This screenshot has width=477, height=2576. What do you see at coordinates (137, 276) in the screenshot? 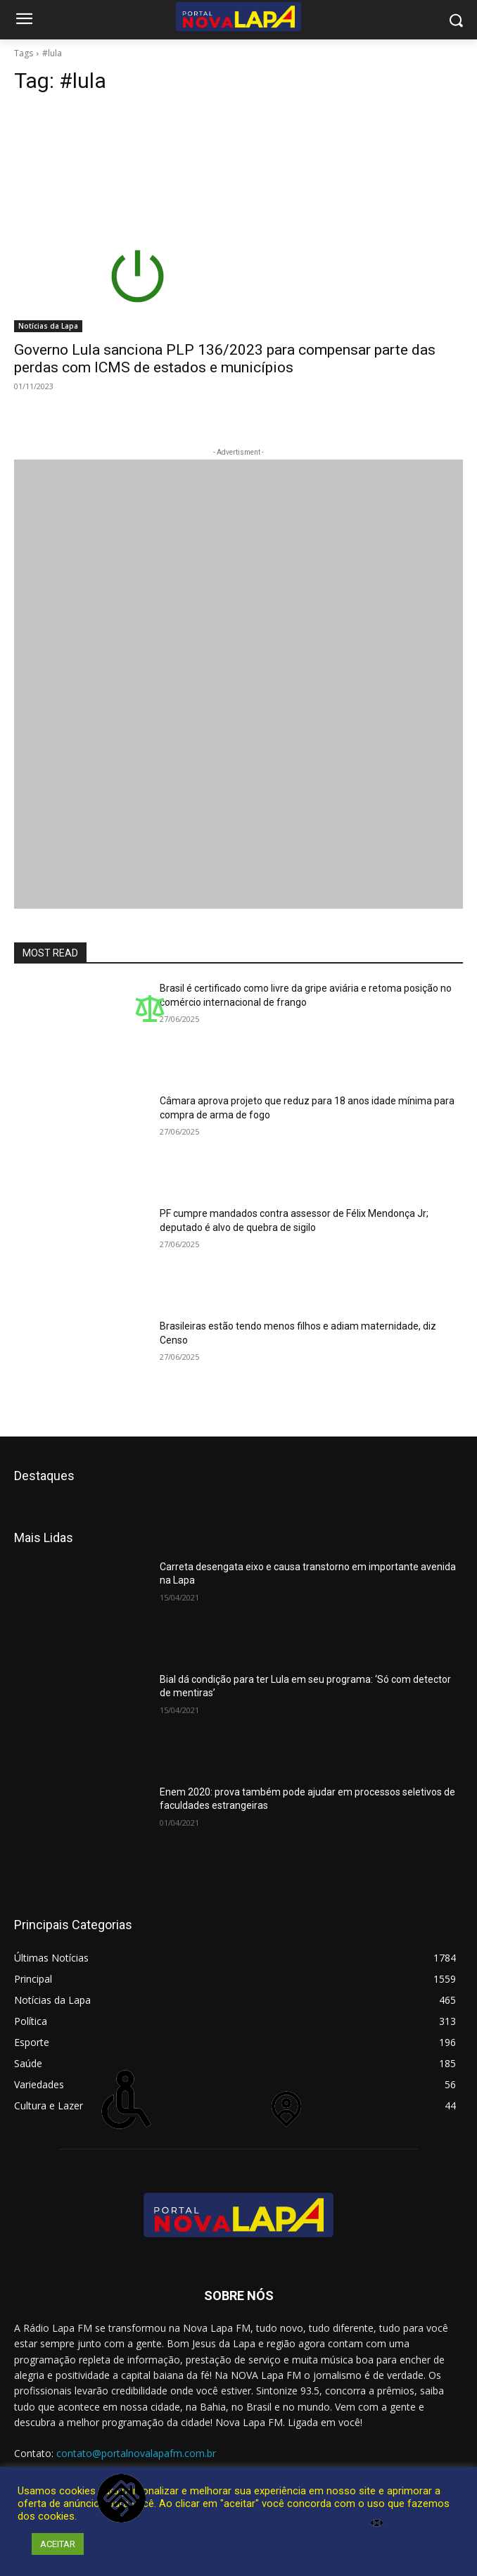
I see `power off or shut down the device` at bounding box center [137, 276].